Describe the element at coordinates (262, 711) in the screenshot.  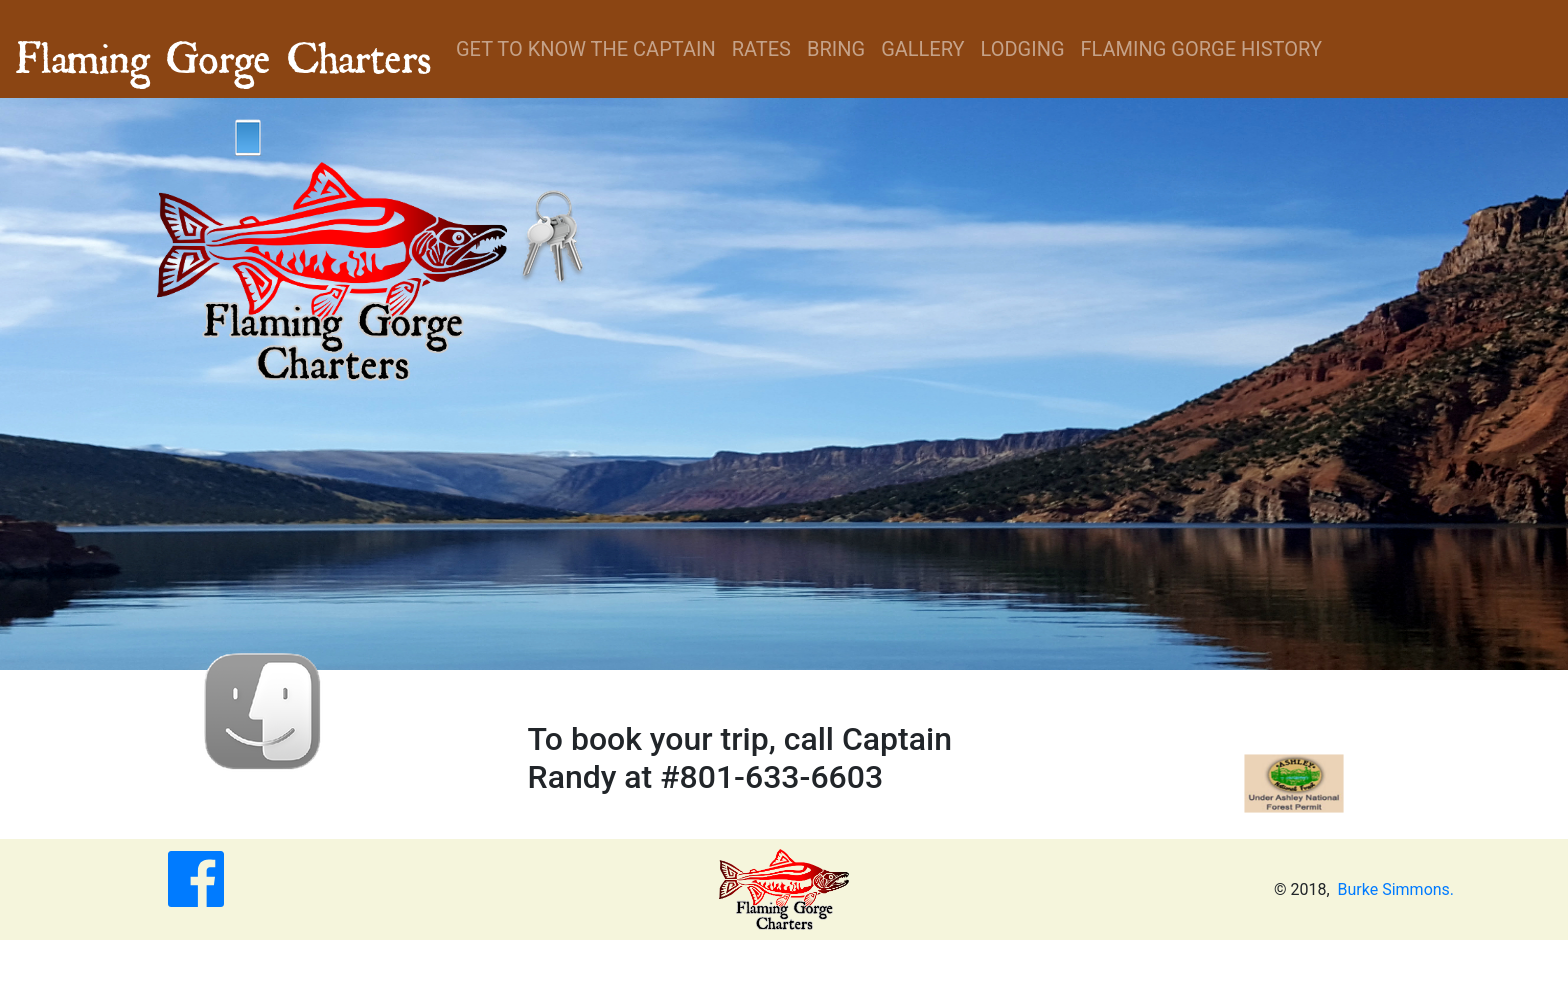
I see `open Finder to browse files and folders` at that location.